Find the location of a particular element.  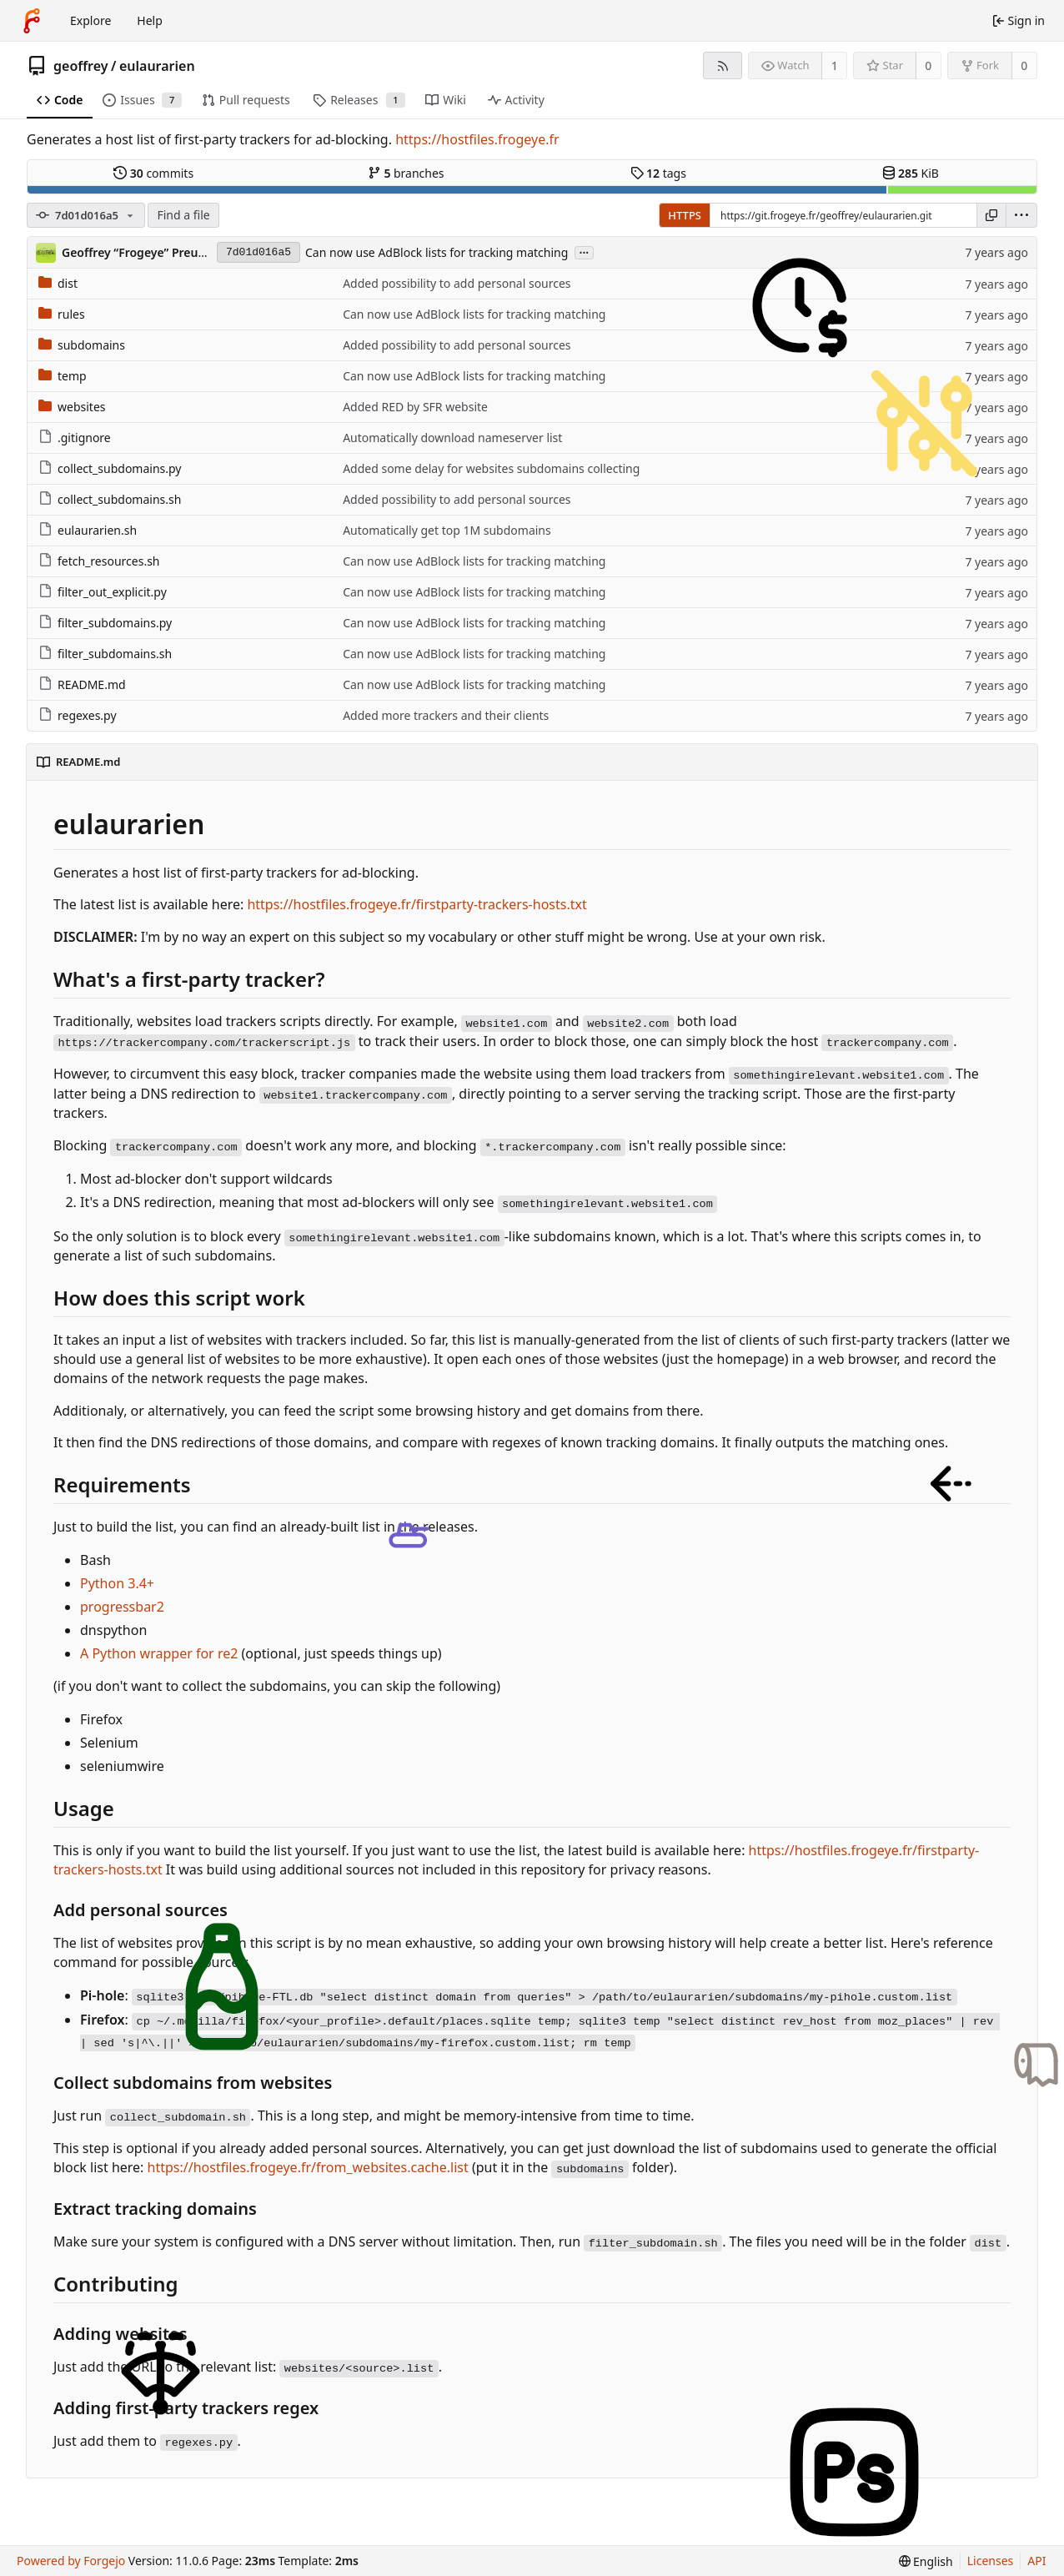

view beverage or drink options is located at coordinates (222, 1990).